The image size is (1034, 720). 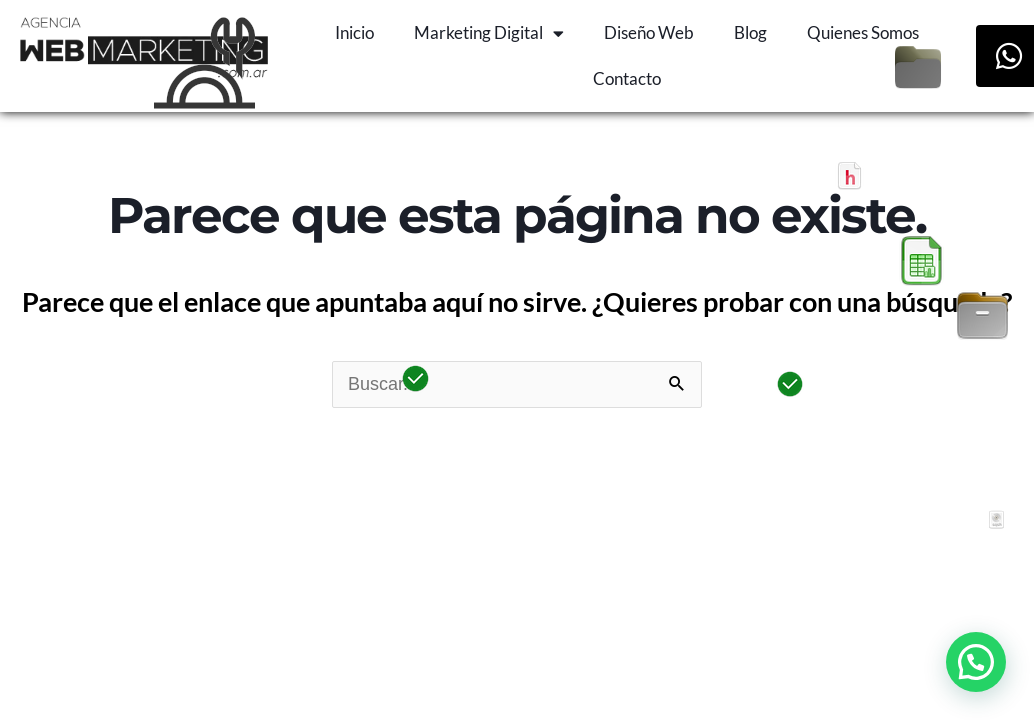 What do you see at coordinates (921, 260) in the screenshot?
I see `open a spreadsheet template file` at bounding box center [921, 260].